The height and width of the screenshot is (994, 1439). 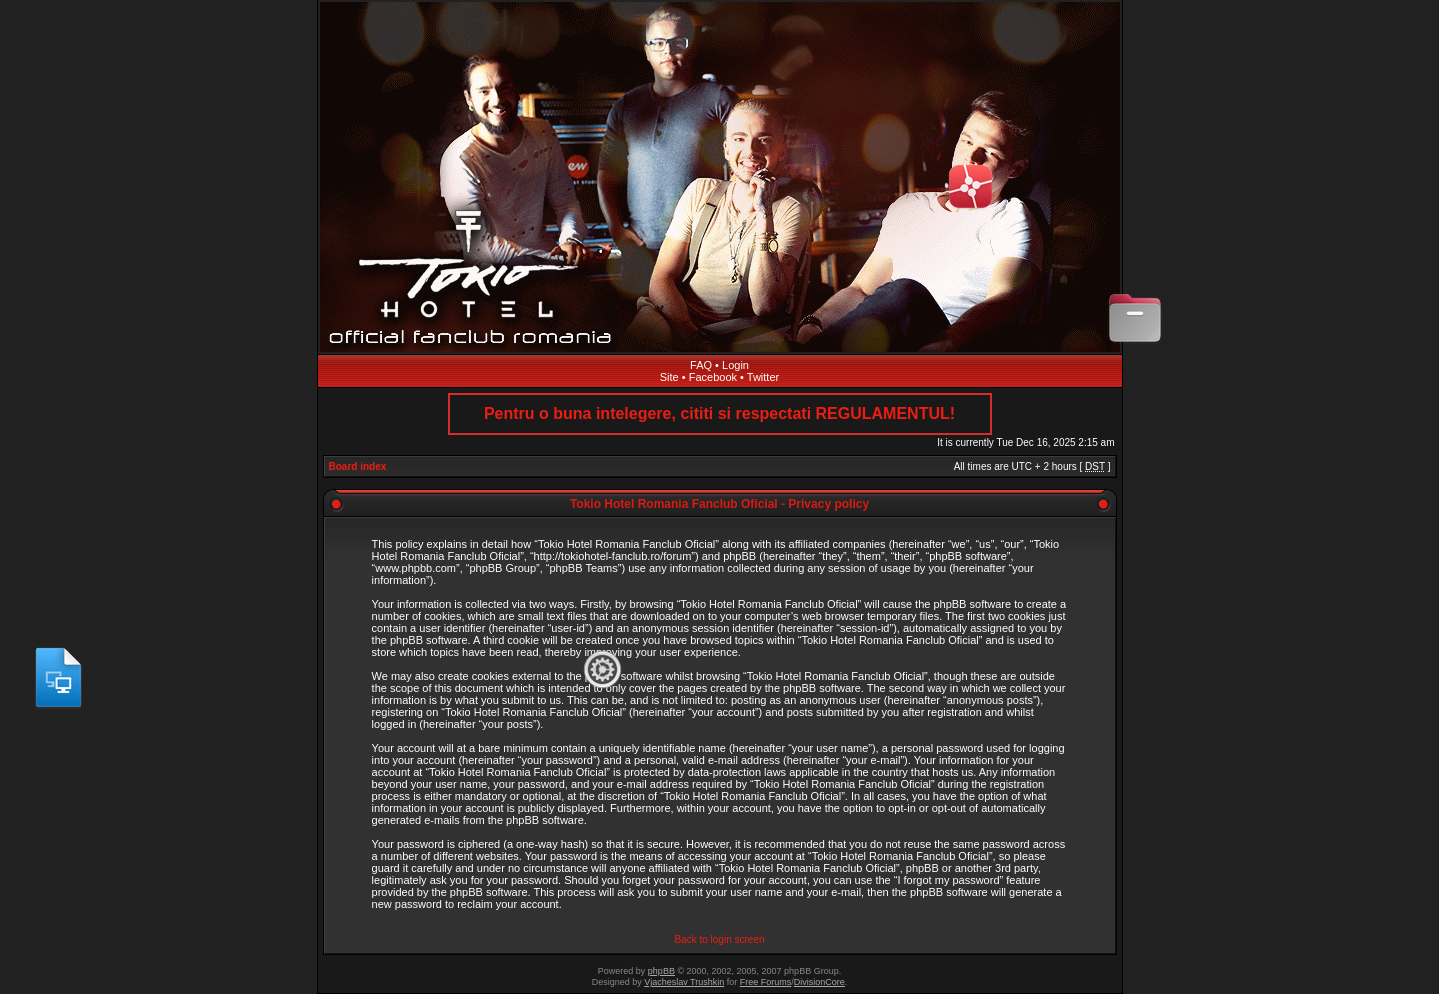 I want to click on open system settings, so click(x=602, y=669).